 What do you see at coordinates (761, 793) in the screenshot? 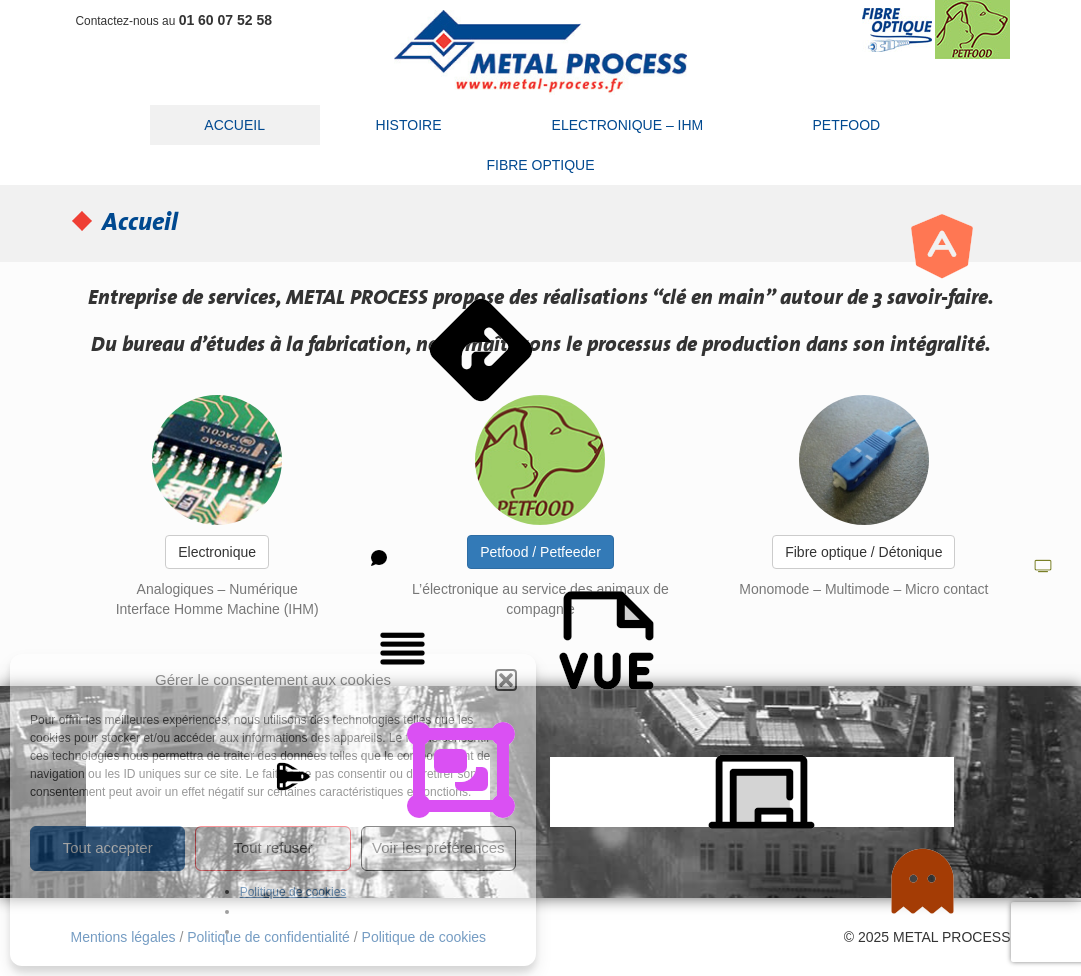
I see `open presentation or teaching mode` at bounding box center [761, 793].